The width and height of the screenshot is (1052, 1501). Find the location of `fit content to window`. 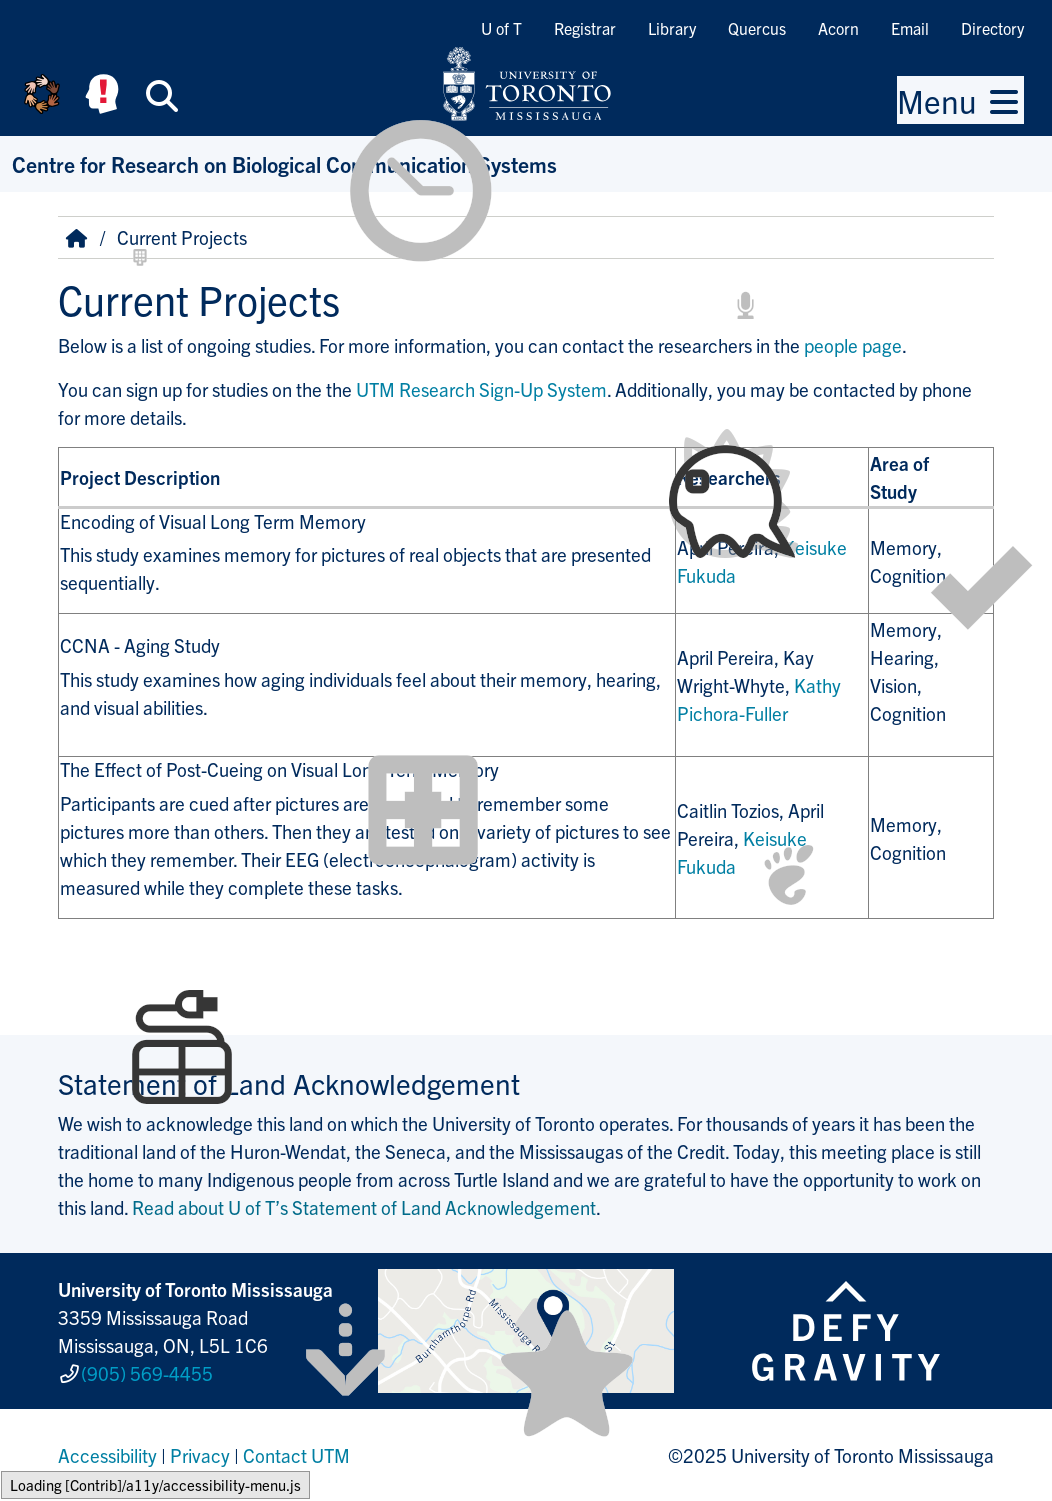

fit content to window is located at coordinates (423, 810).